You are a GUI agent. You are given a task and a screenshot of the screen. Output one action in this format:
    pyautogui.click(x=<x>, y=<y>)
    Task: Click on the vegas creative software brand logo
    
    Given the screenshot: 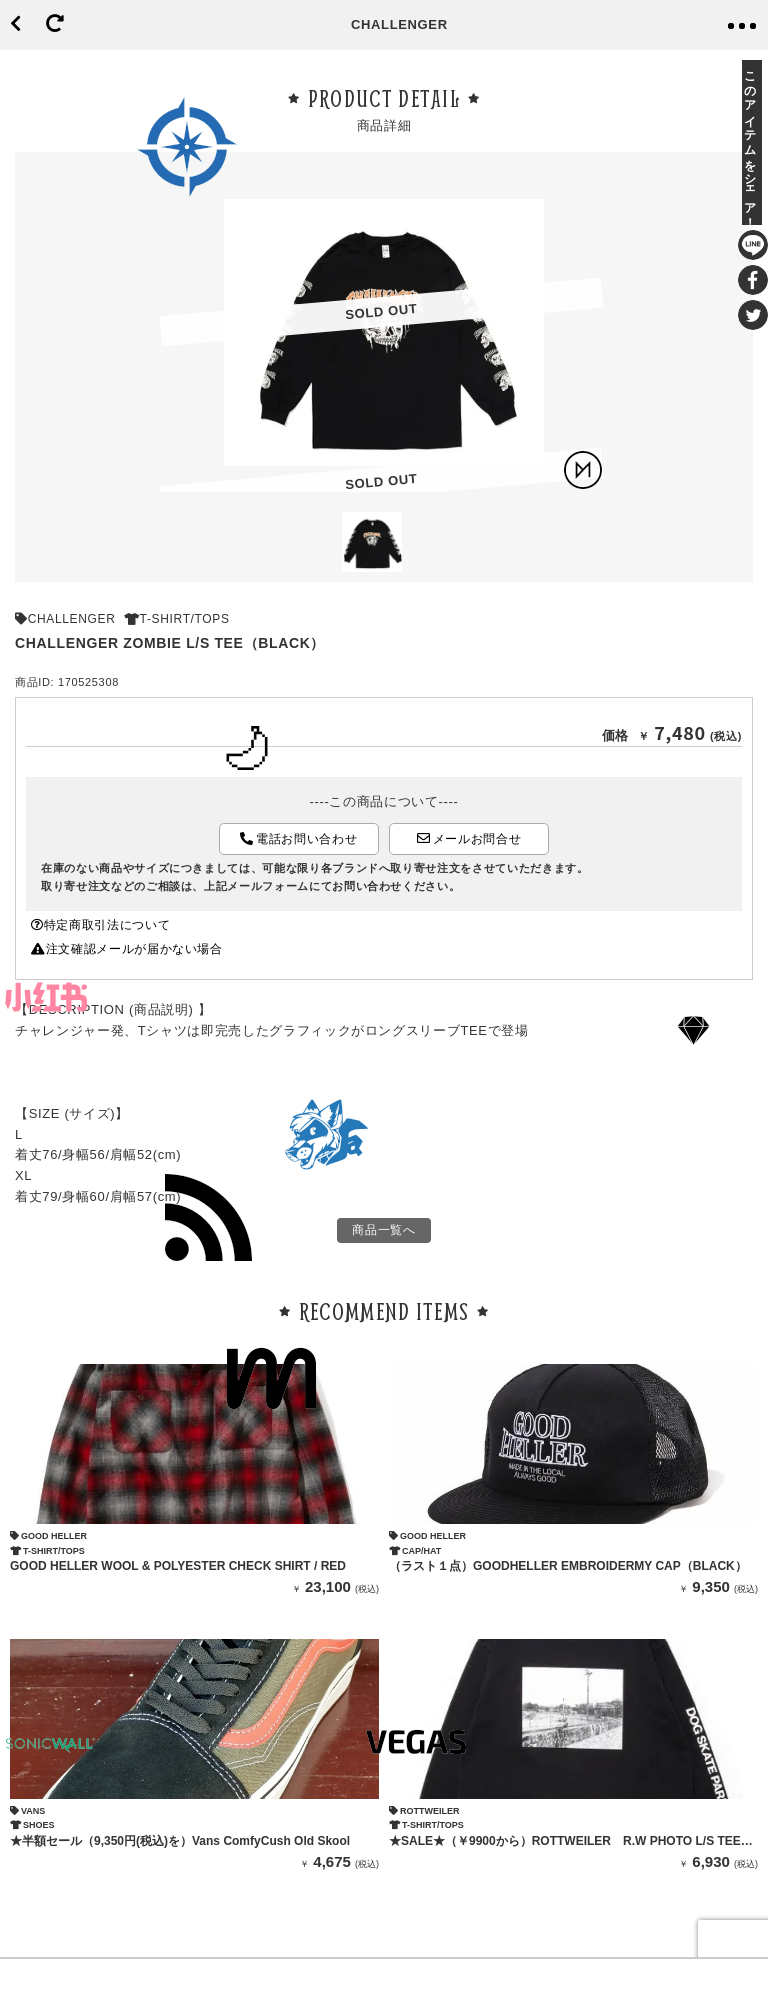 What is the action you would take?
    pyautogui.click(x=416, y=1742)
    